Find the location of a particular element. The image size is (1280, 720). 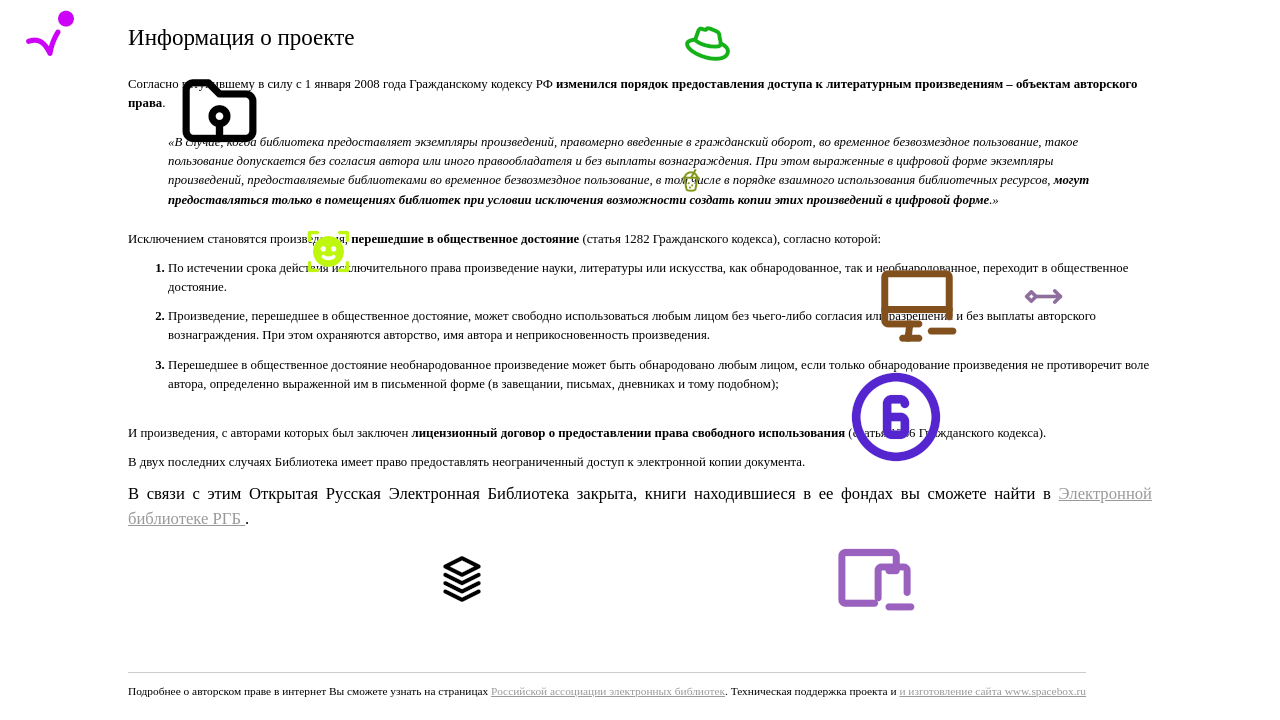

view layers or stacked items is located at coordinates (462, 579).